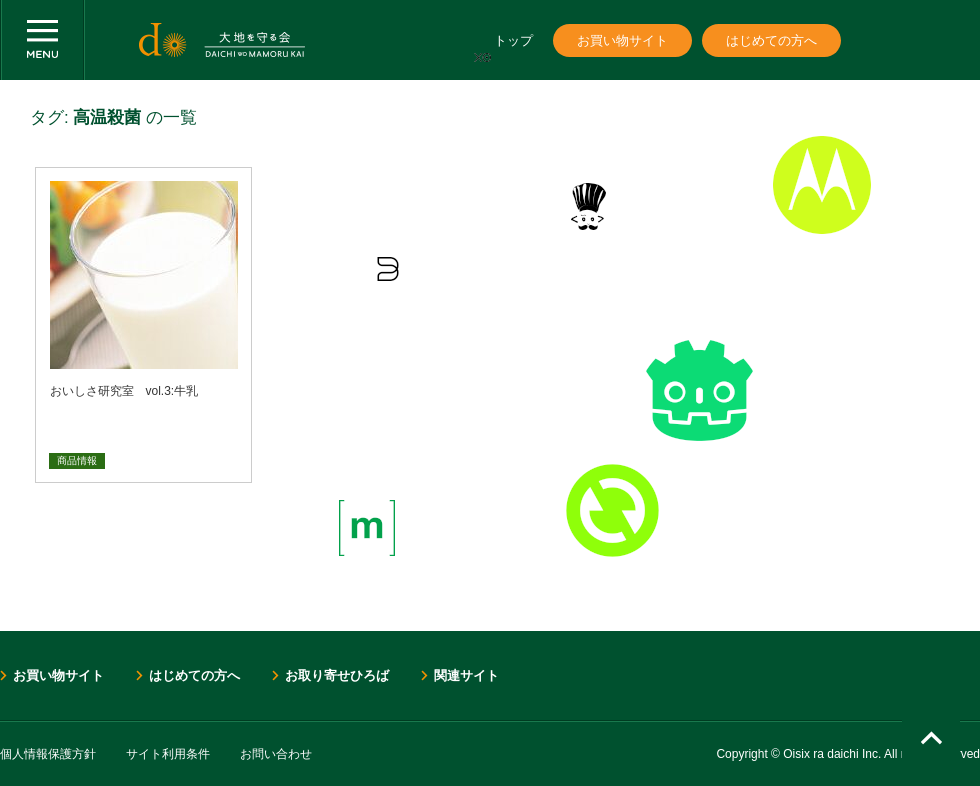 This screenshot has height=786, width=980. Describe the element at coordinates (482, 57) in the screenshot. I see `xo brand logo` at that location.